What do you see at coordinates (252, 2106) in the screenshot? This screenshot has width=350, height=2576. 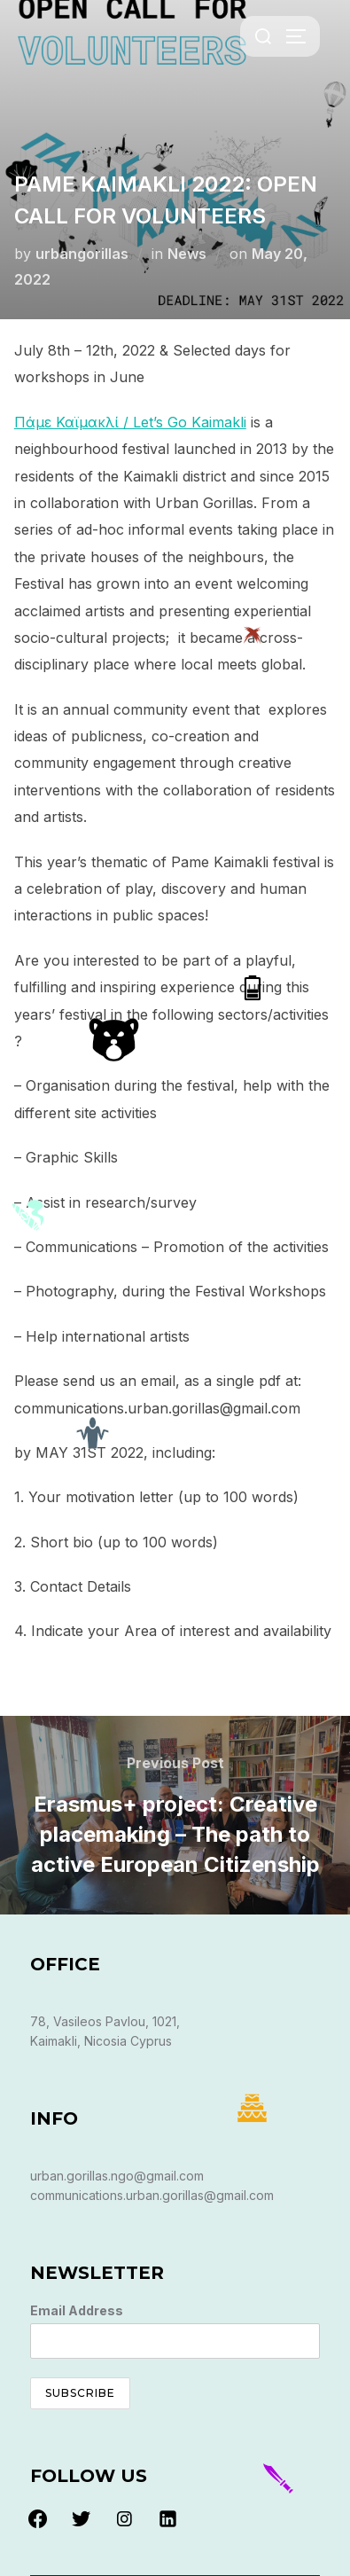 I see `view cake or bakery options` at bounding box center [252, 2106].